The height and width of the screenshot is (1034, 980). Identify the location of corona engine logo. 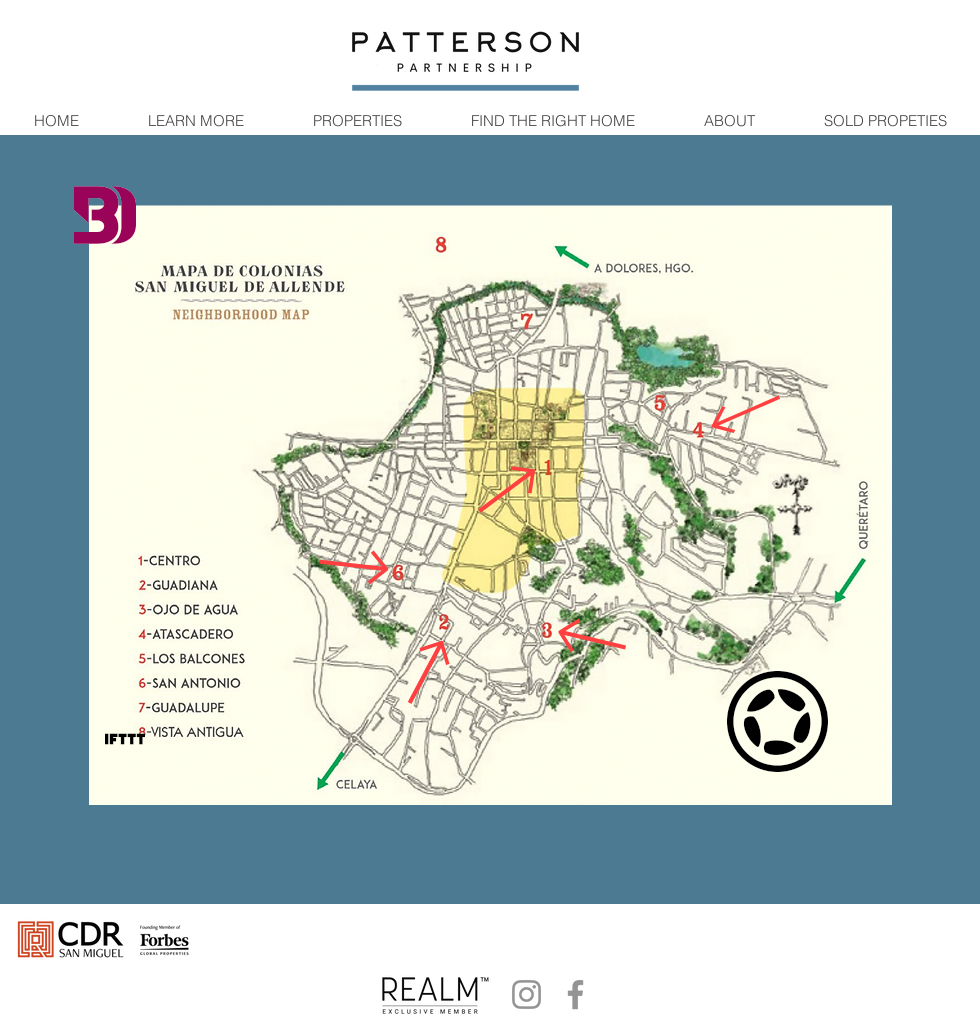
(777, 721).